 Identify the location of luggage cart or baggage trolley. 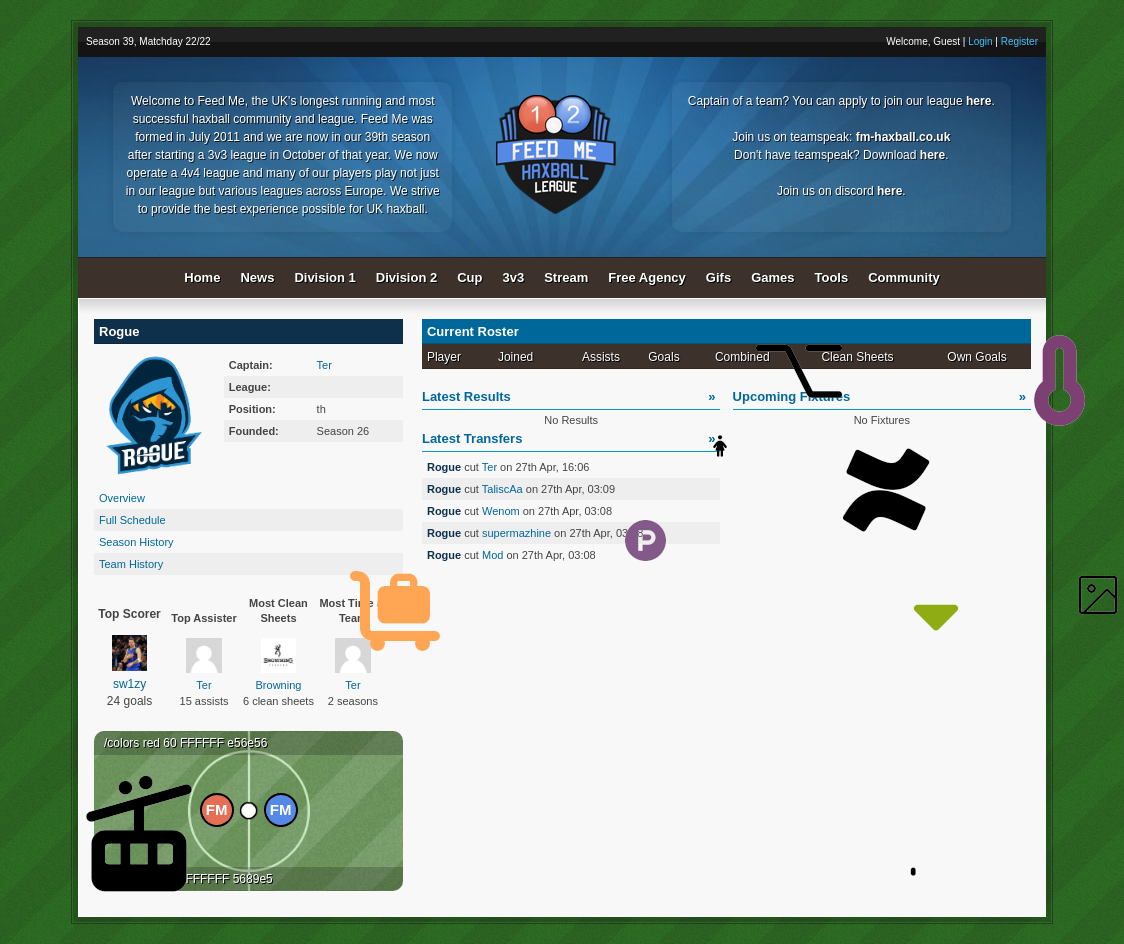
(395, 611).